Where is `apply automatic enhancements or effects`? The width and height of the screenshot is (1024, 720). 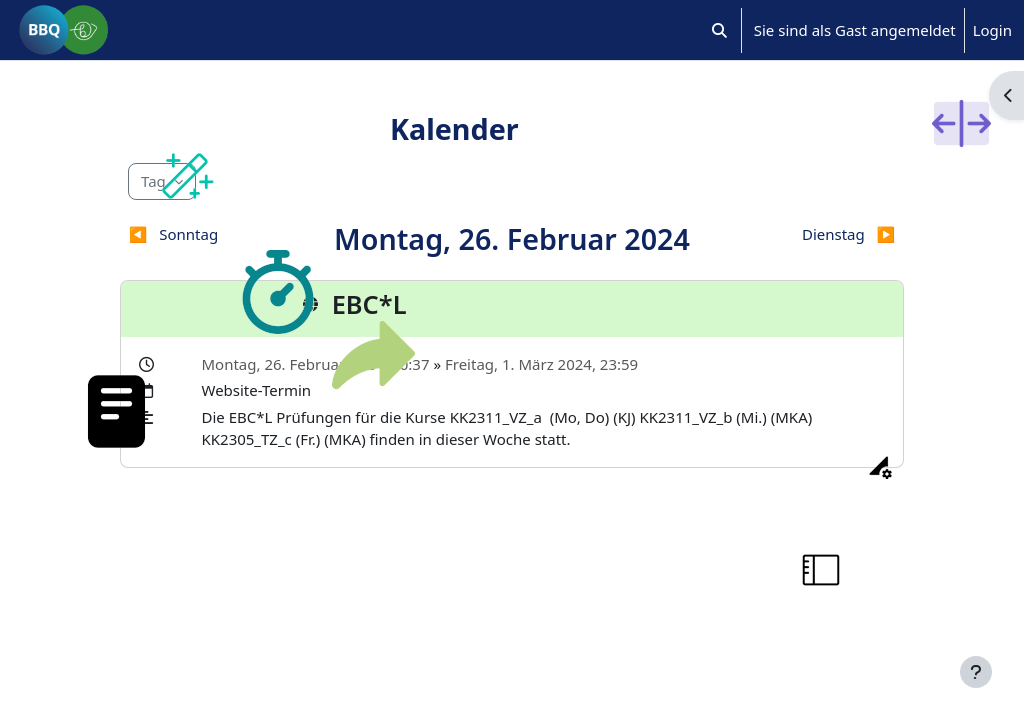 apply automatic enhancements or effects is located at coordinates (185, 176).